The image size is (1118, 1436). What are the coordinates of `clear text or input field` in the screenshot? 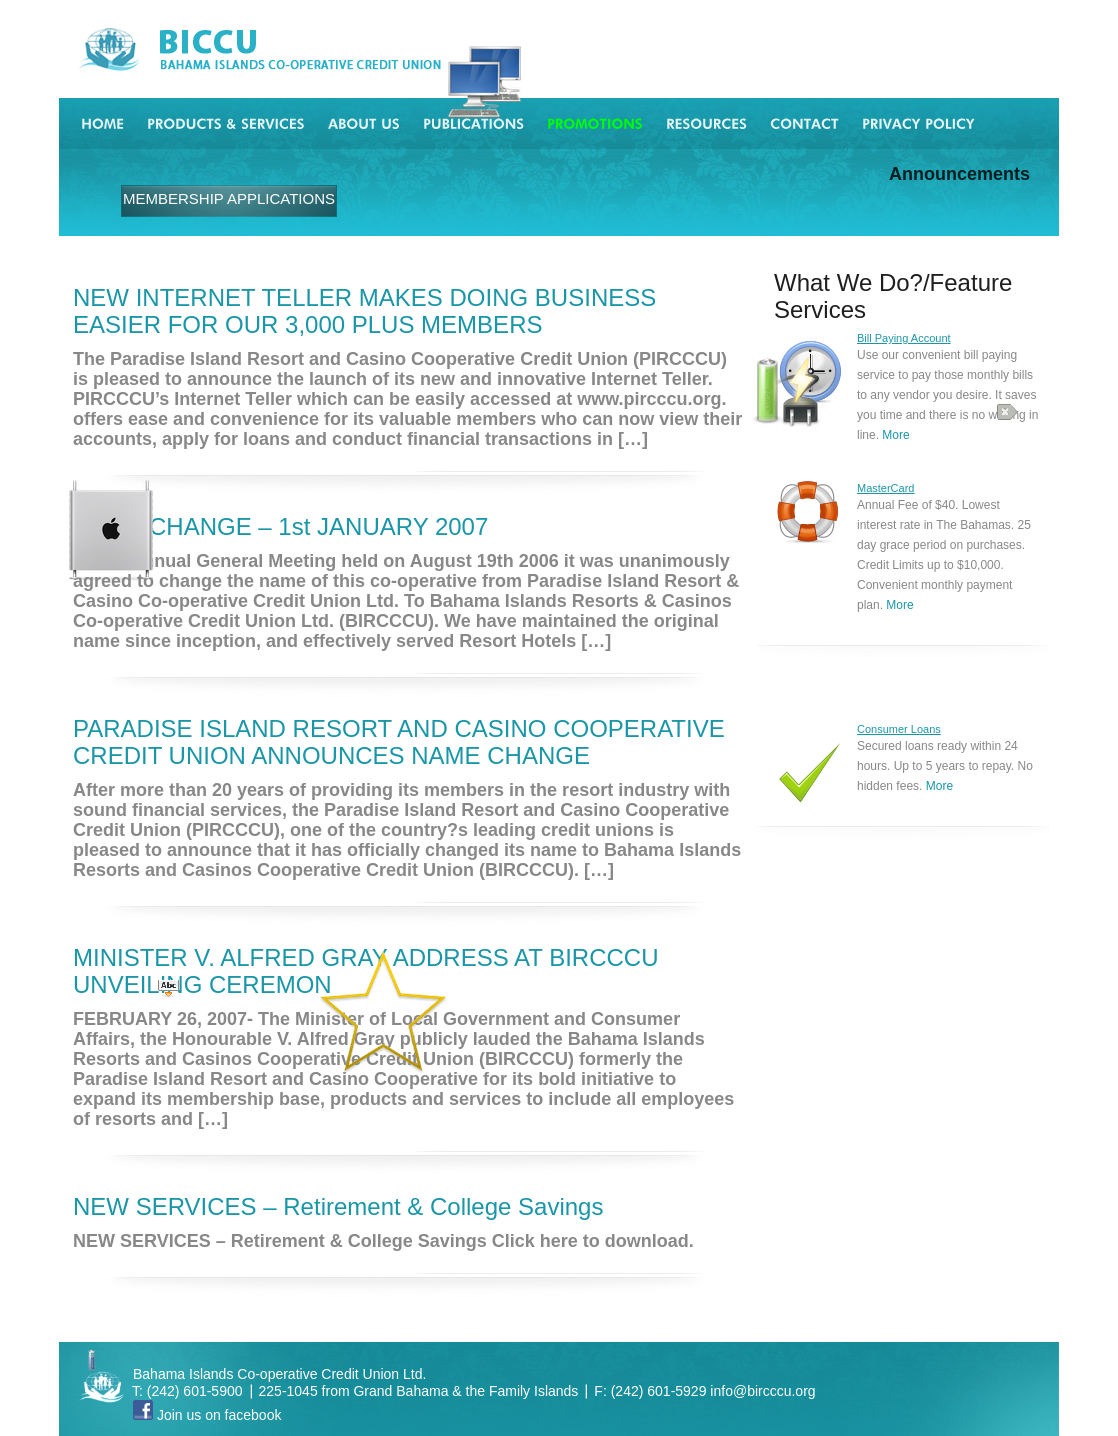 It's located at (1008, 411).